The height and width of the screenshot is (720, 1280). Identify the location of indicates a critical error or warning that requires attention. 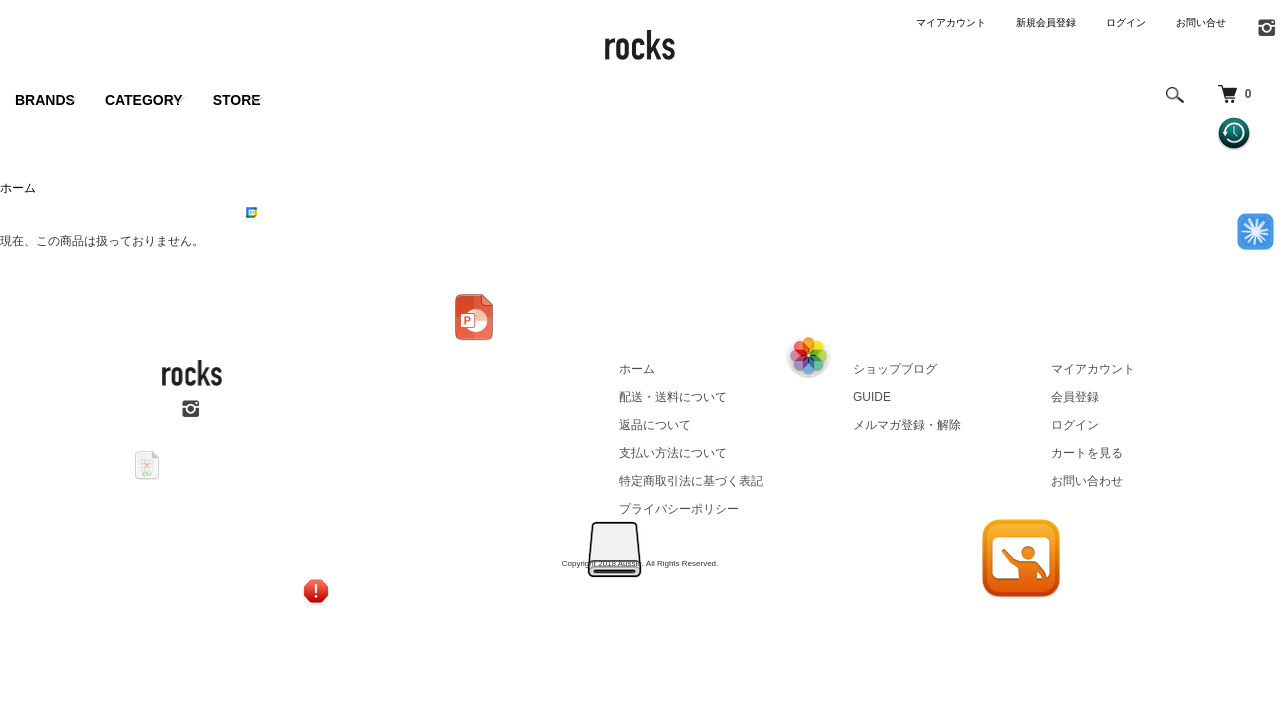
(316, 591).